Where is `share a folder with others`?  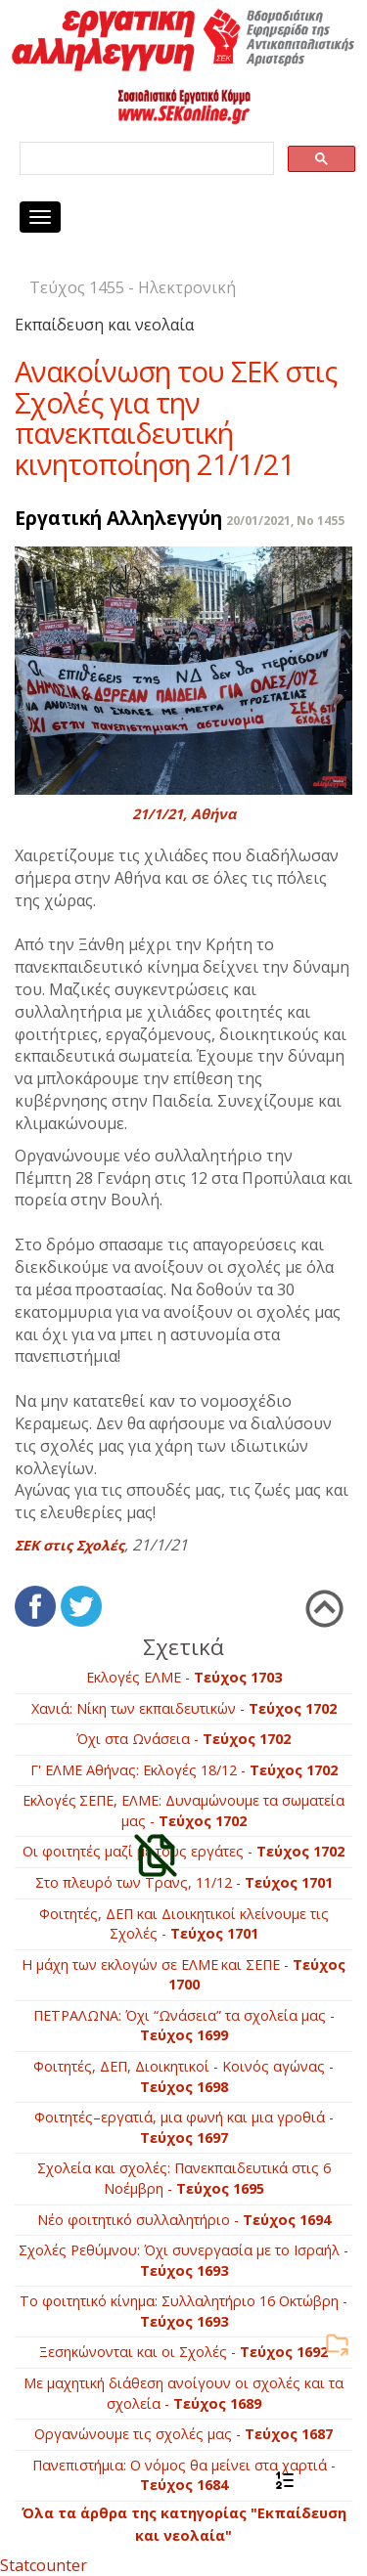
share a folder with others is located at coordinates (337, 2343).